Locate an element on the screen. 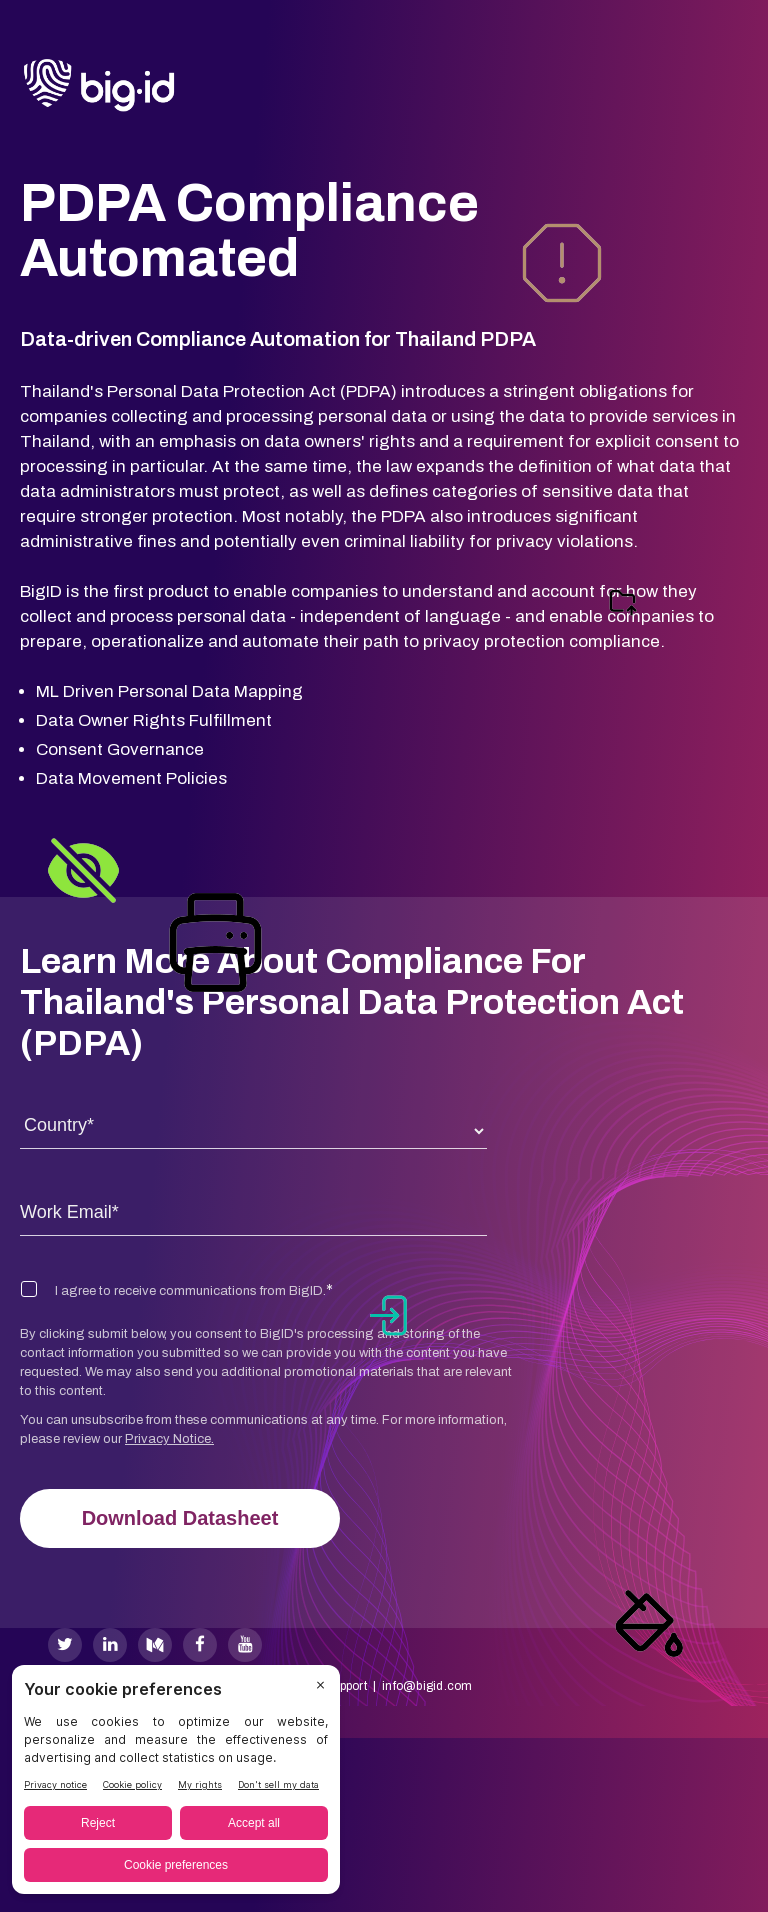 The image size is (768, 1912). fill an area with color is located at coordinates (649, 1623).